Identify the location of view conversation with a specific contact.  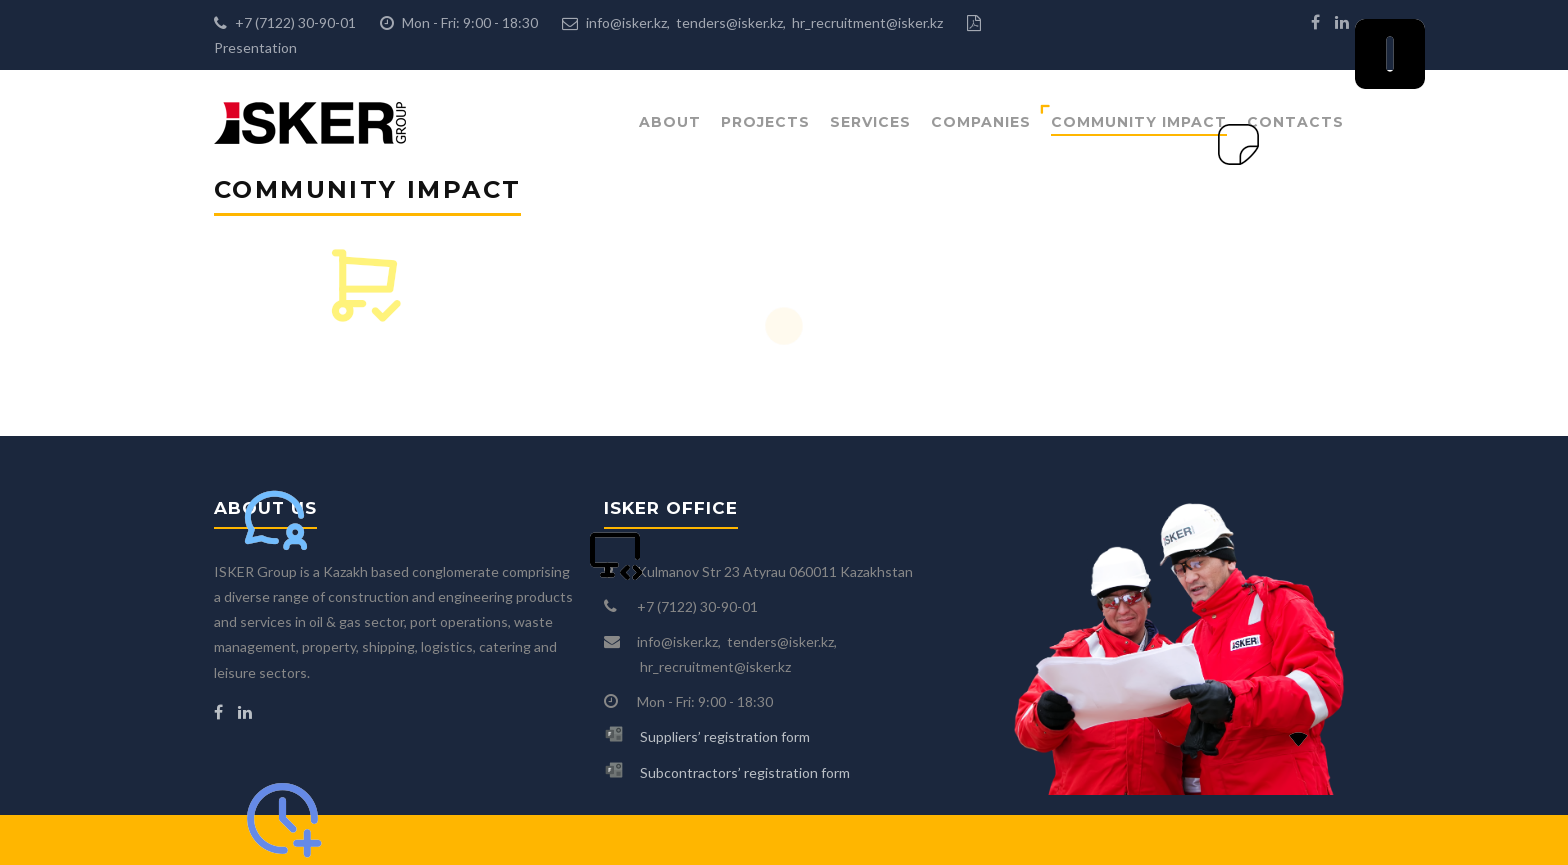
(274, 517).